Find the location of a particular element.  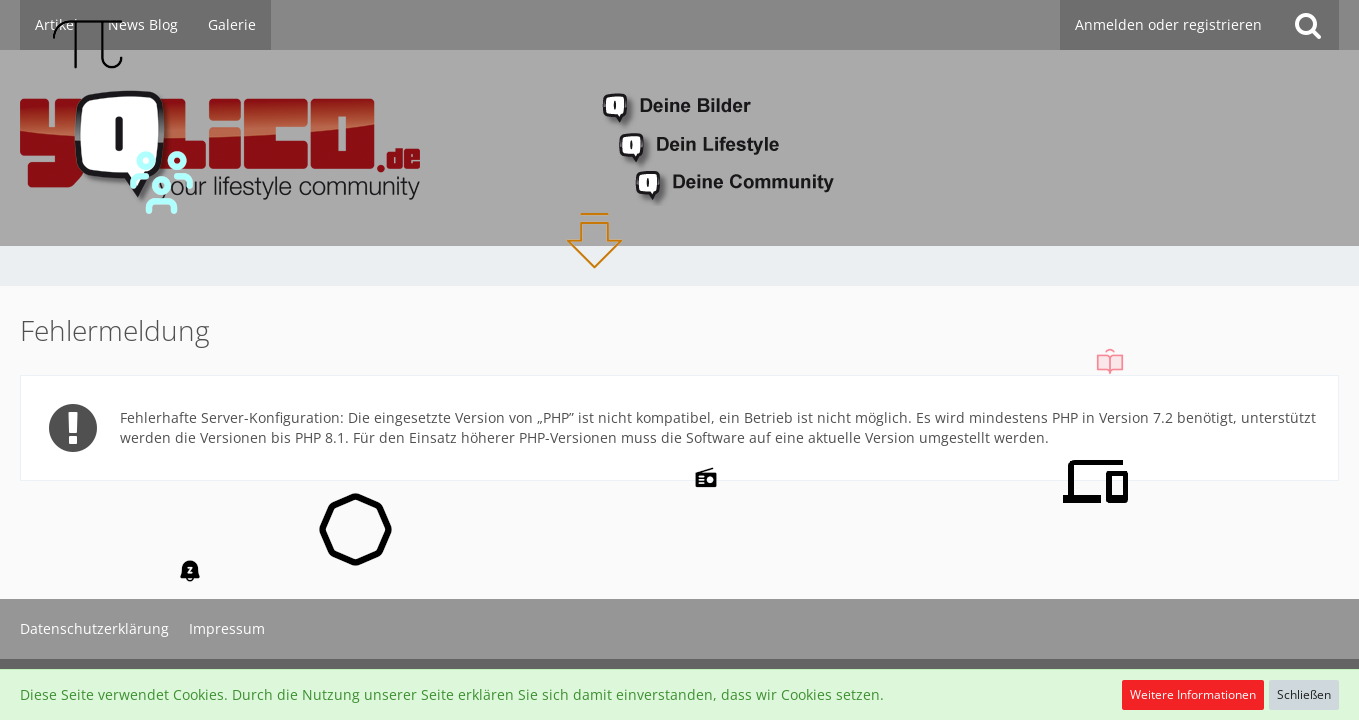

stop or warning indicator is located at coordinates (355, 529).